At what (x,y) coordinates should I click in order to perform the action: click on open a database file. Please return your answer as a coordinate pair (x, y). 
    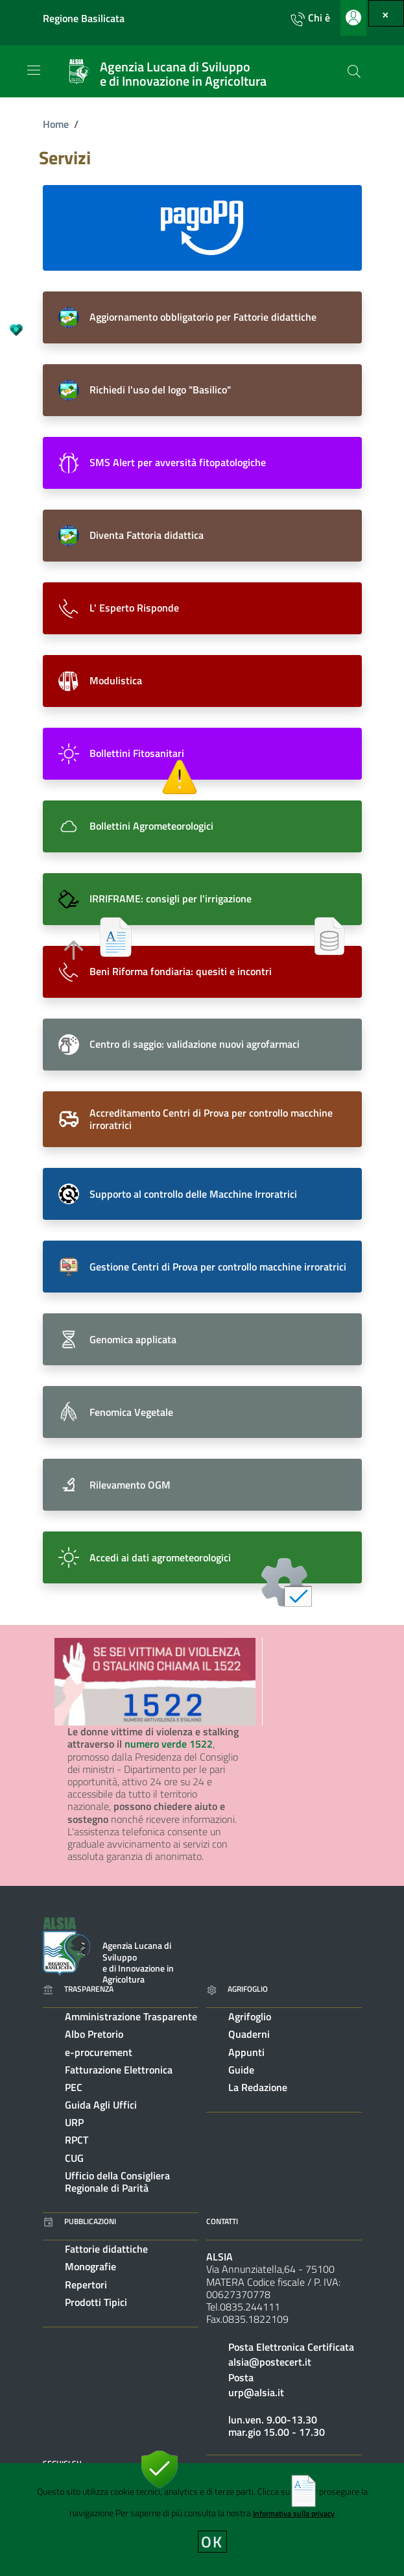
    Looking at the image, I should click on (329, 936).